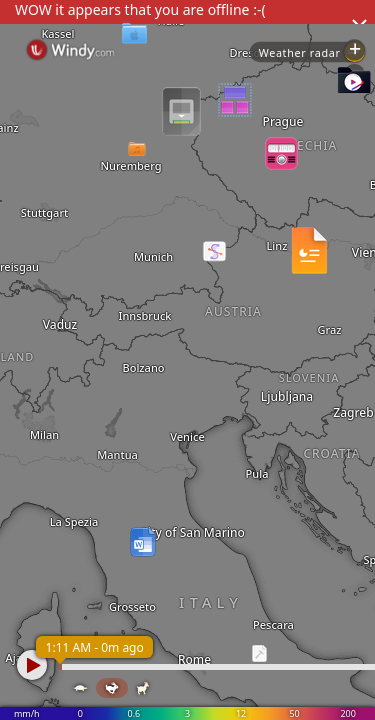  What do you see at coordinates (181, 111) in the screenshot?
I see `gameboy ROM file type indicator` at bounding box center [181, 111].